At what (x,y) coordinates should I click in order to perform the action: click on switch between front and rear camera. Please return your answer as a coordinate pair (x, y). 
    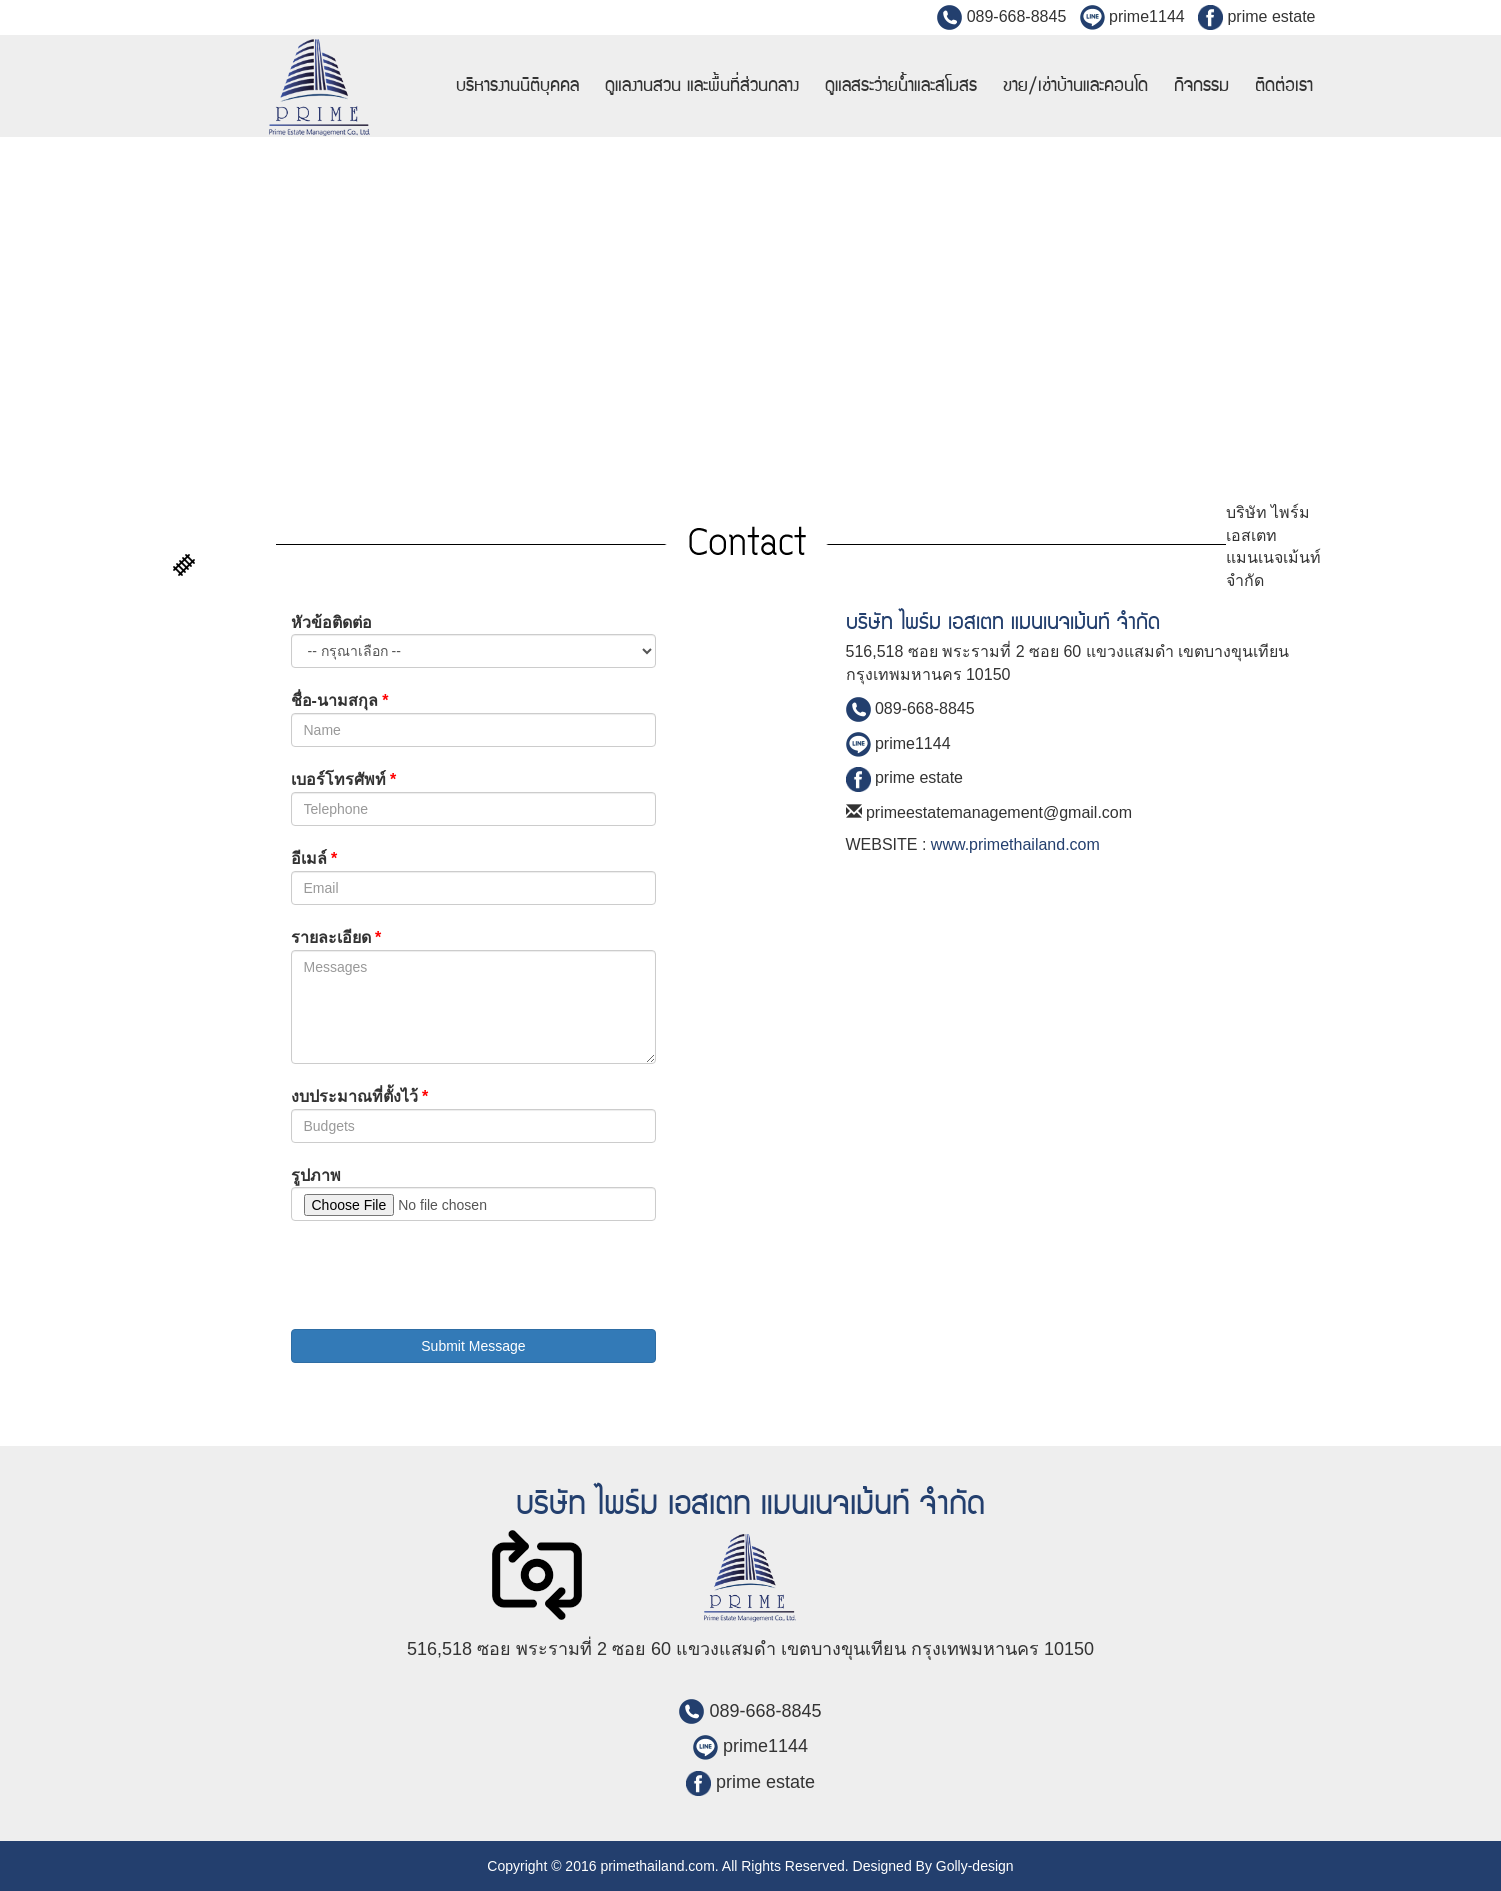
    Looking at the image, I should click on (537, 1575).